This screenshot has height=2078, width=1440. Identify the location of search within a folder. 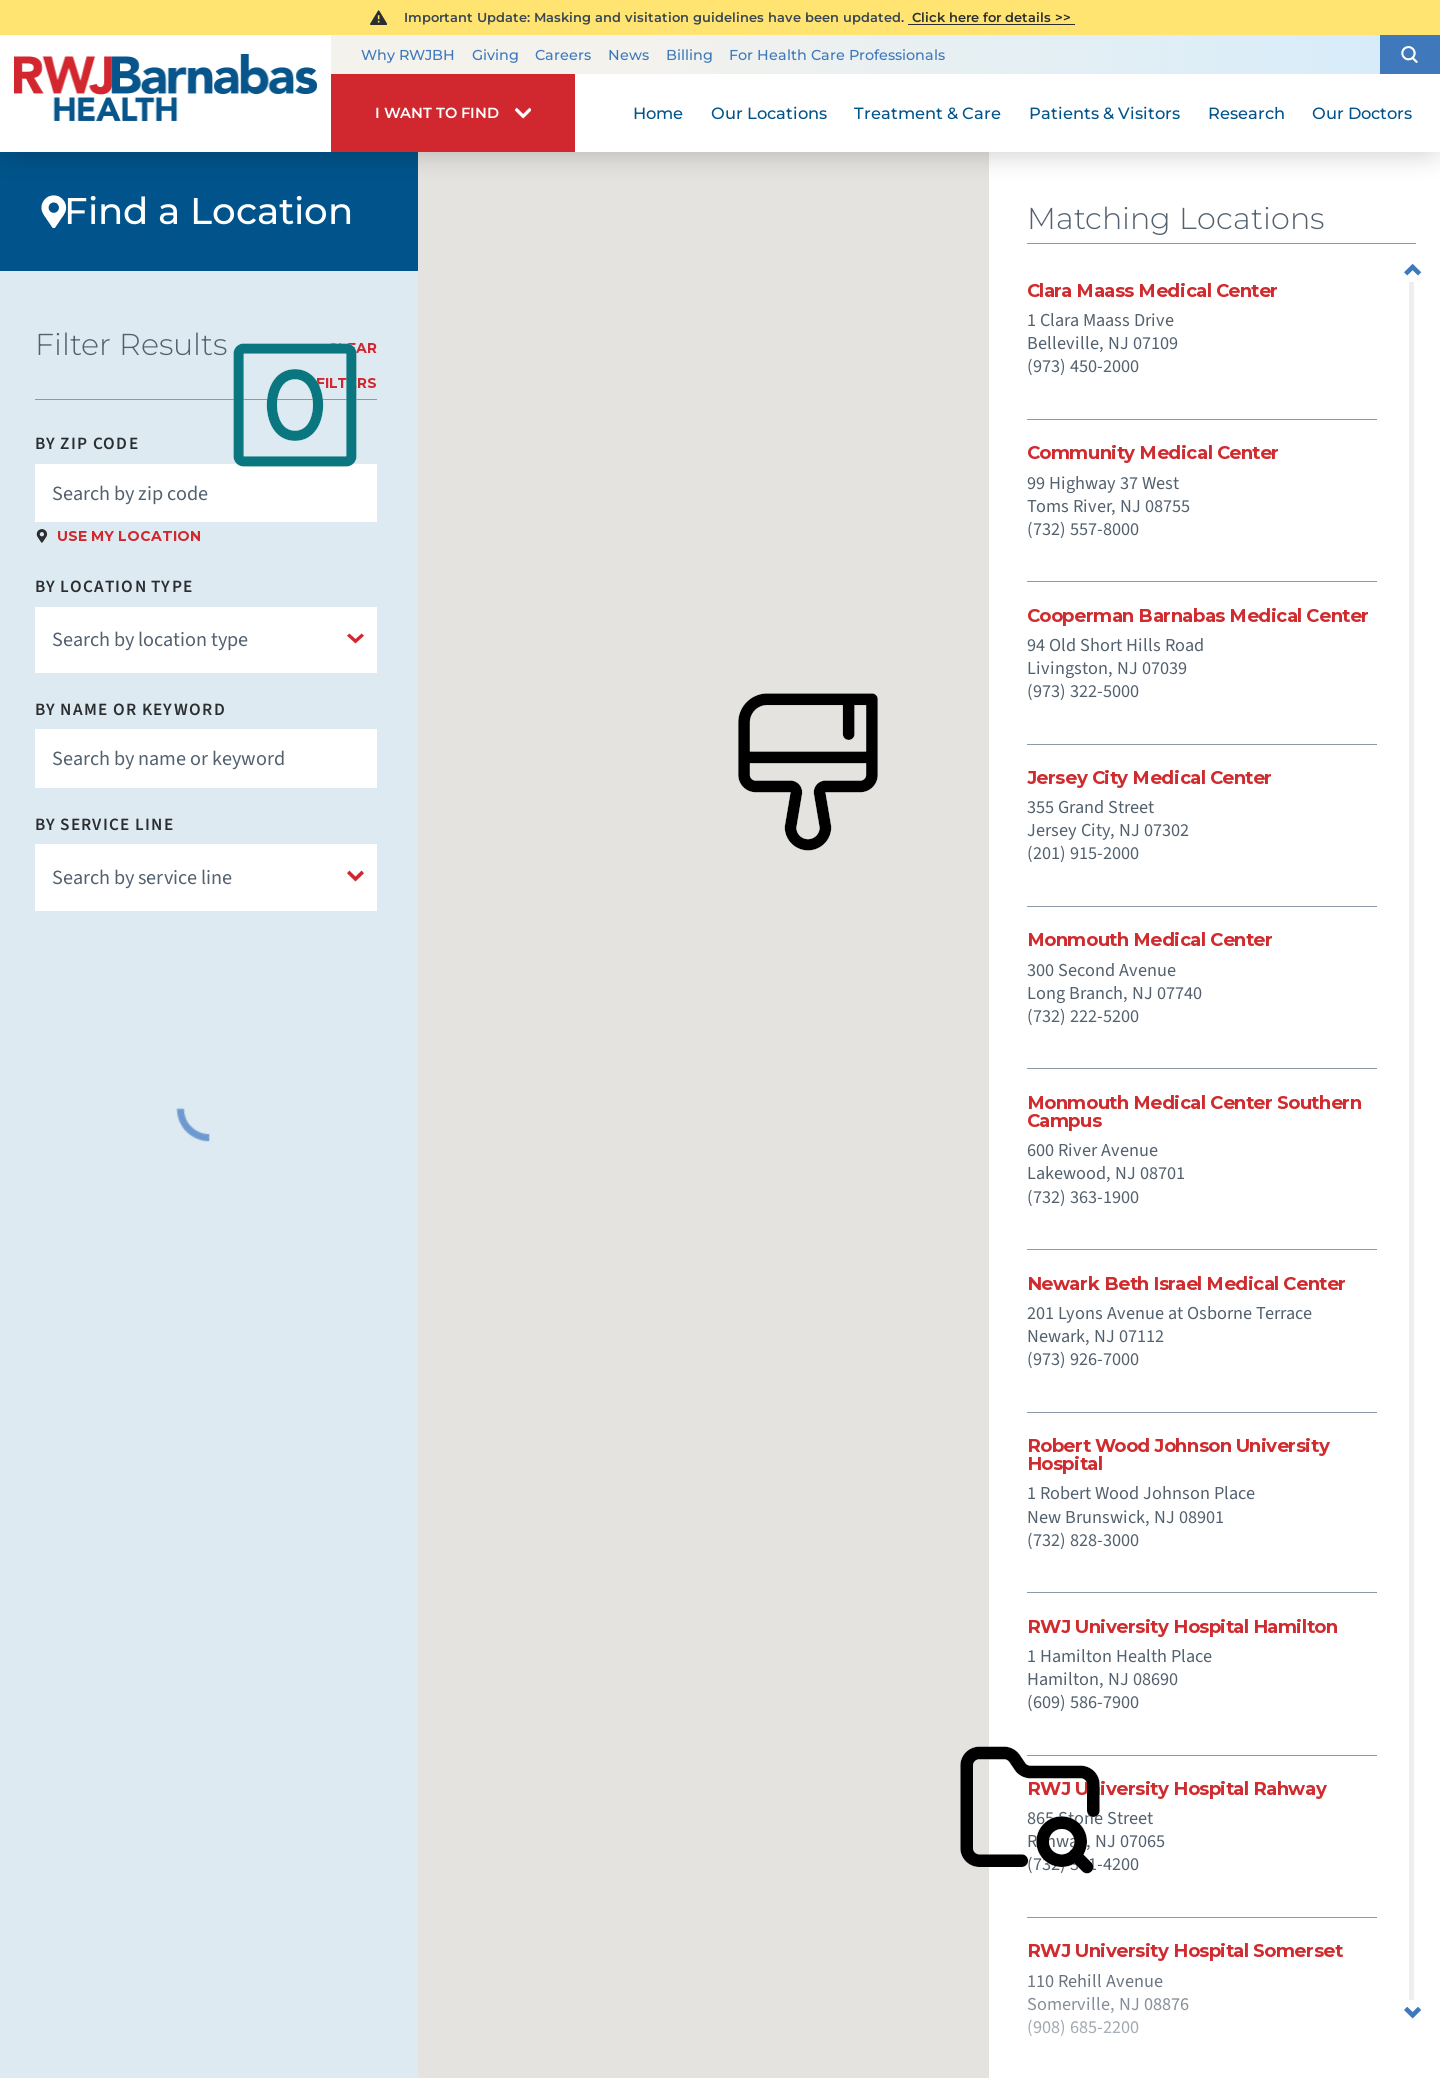
(1030, 1810).